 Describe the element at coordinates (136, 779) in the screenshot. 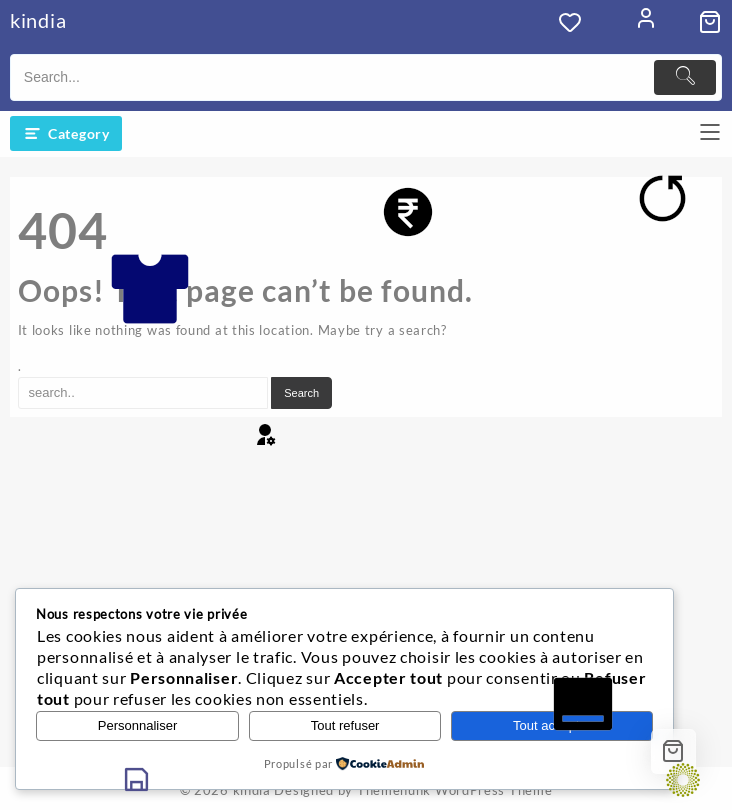

I see `save current file or document` at that location.